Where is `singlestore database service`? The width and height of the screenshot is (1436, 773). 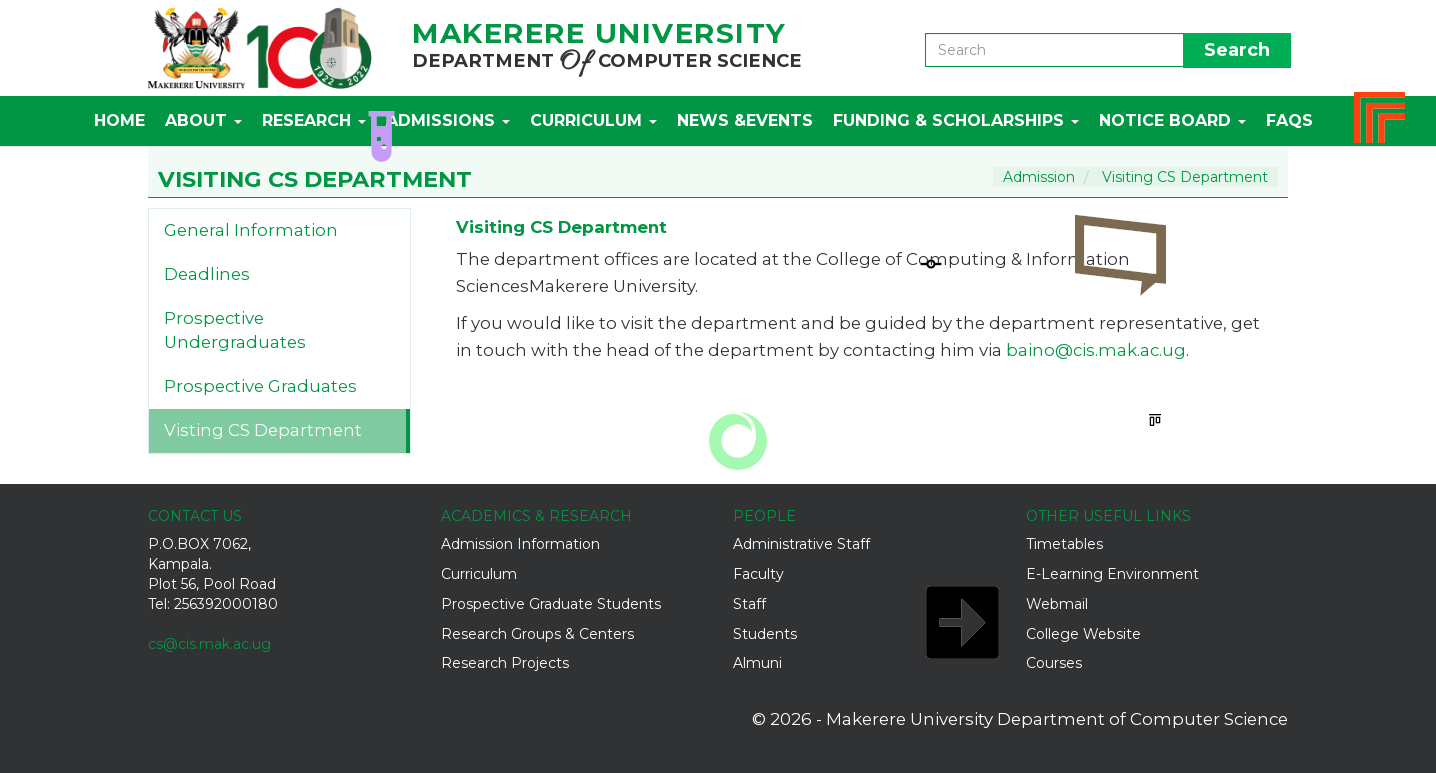
singlestore database service is located at coordinates (738, 441).